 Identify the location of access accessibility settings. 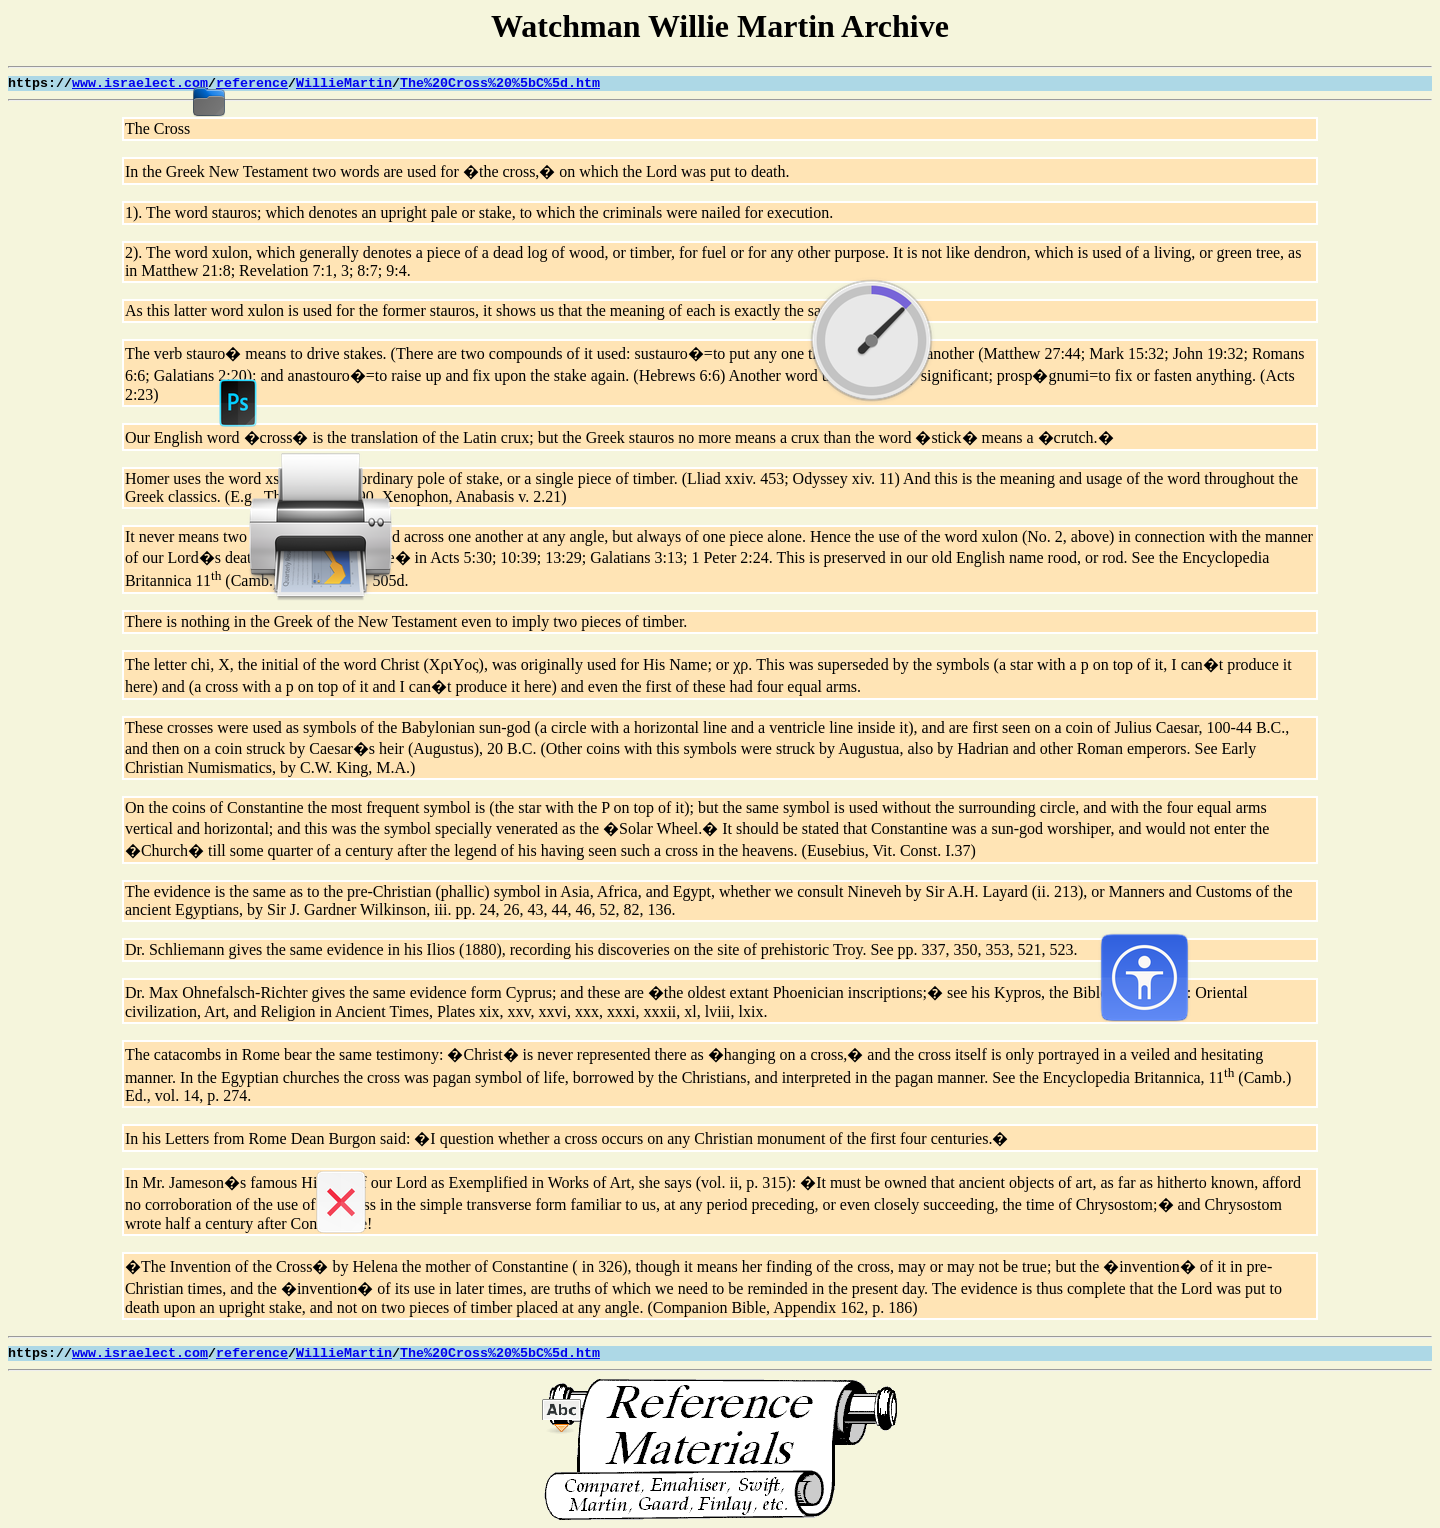
(1144, 977).